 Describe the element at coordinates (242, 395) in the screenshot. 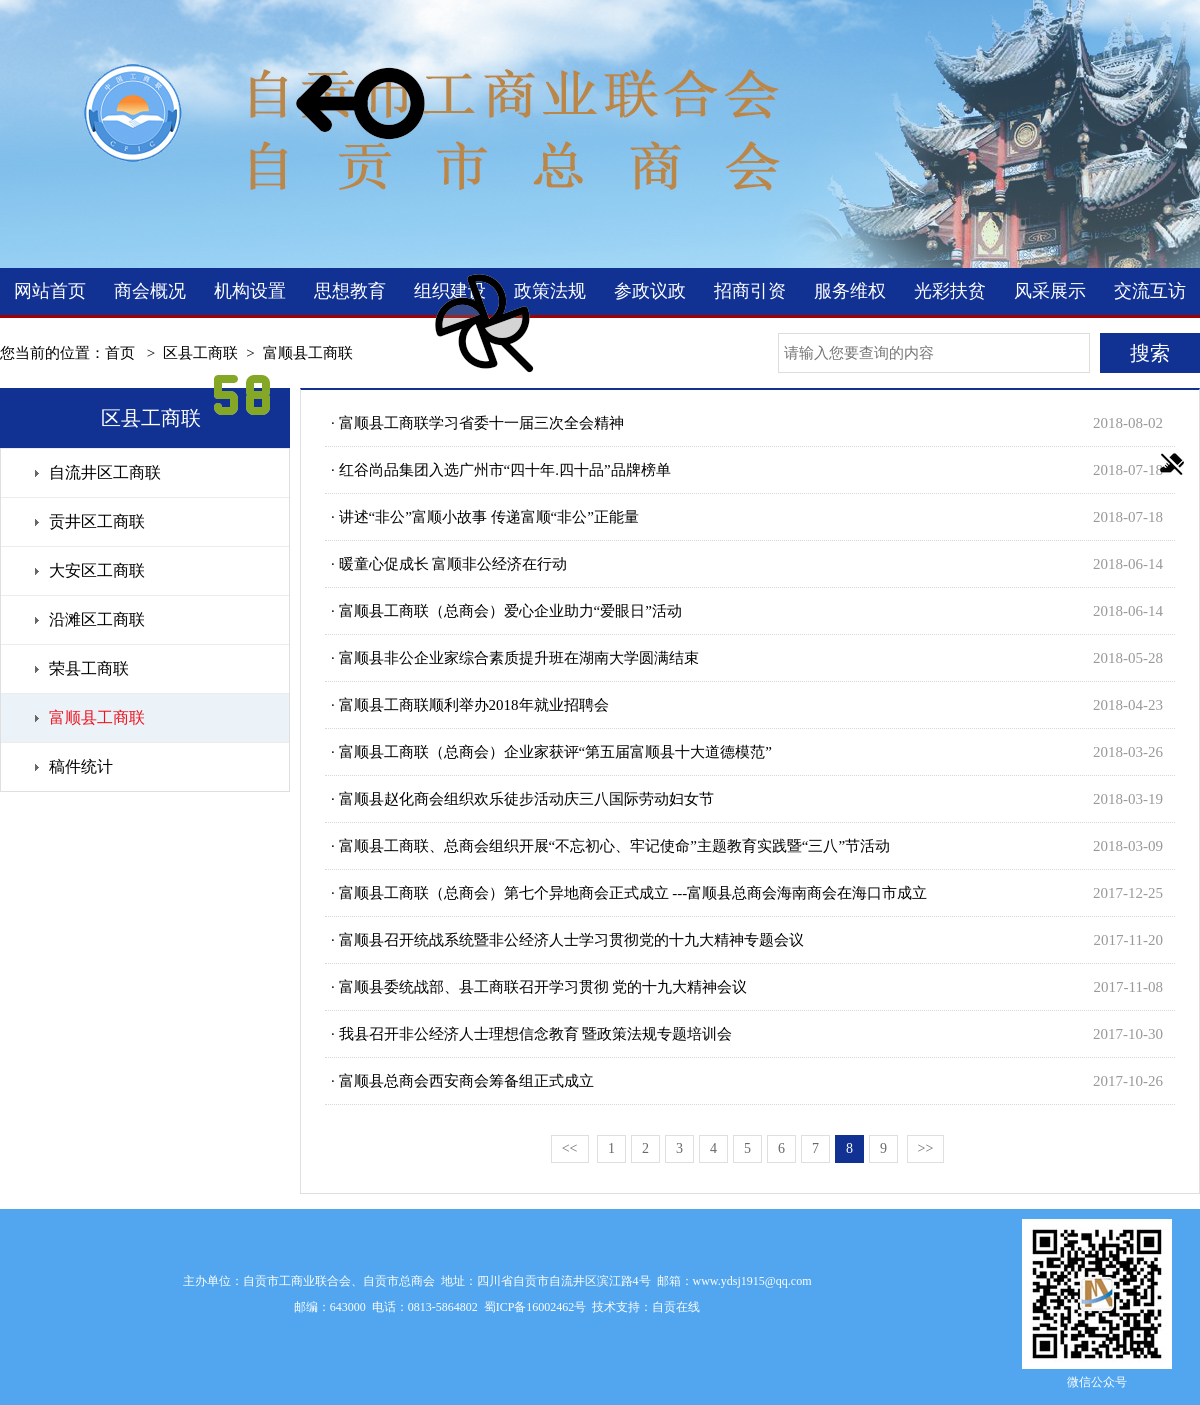

I see `indicates item number 58 in a list or sequence` at that location.